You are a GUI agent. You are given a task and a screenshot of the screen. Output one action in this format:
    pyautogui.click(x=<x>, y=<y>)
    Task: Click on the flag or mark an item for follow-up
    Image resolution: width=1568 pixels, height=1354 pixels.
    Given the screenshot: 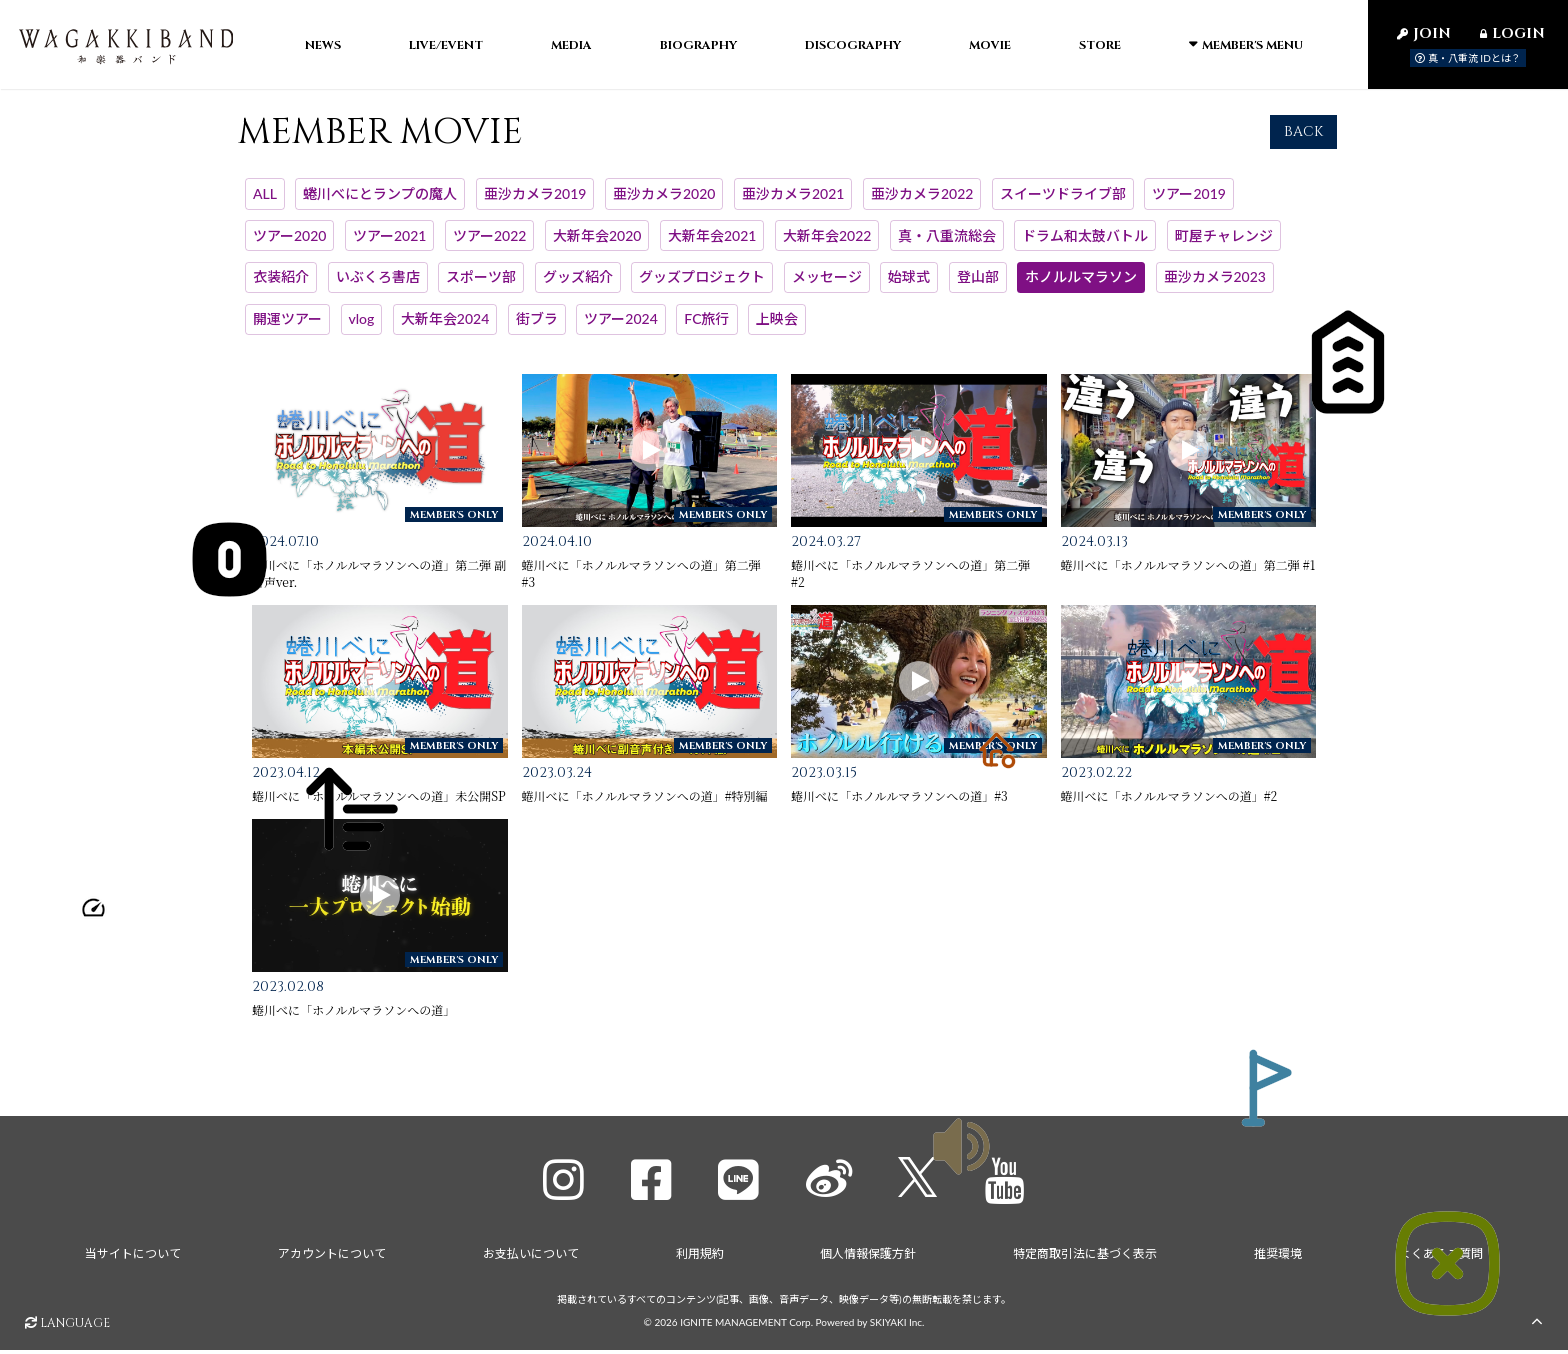 What is the action you would take?
    pyautogui.click(x=1261, y=1088)
    